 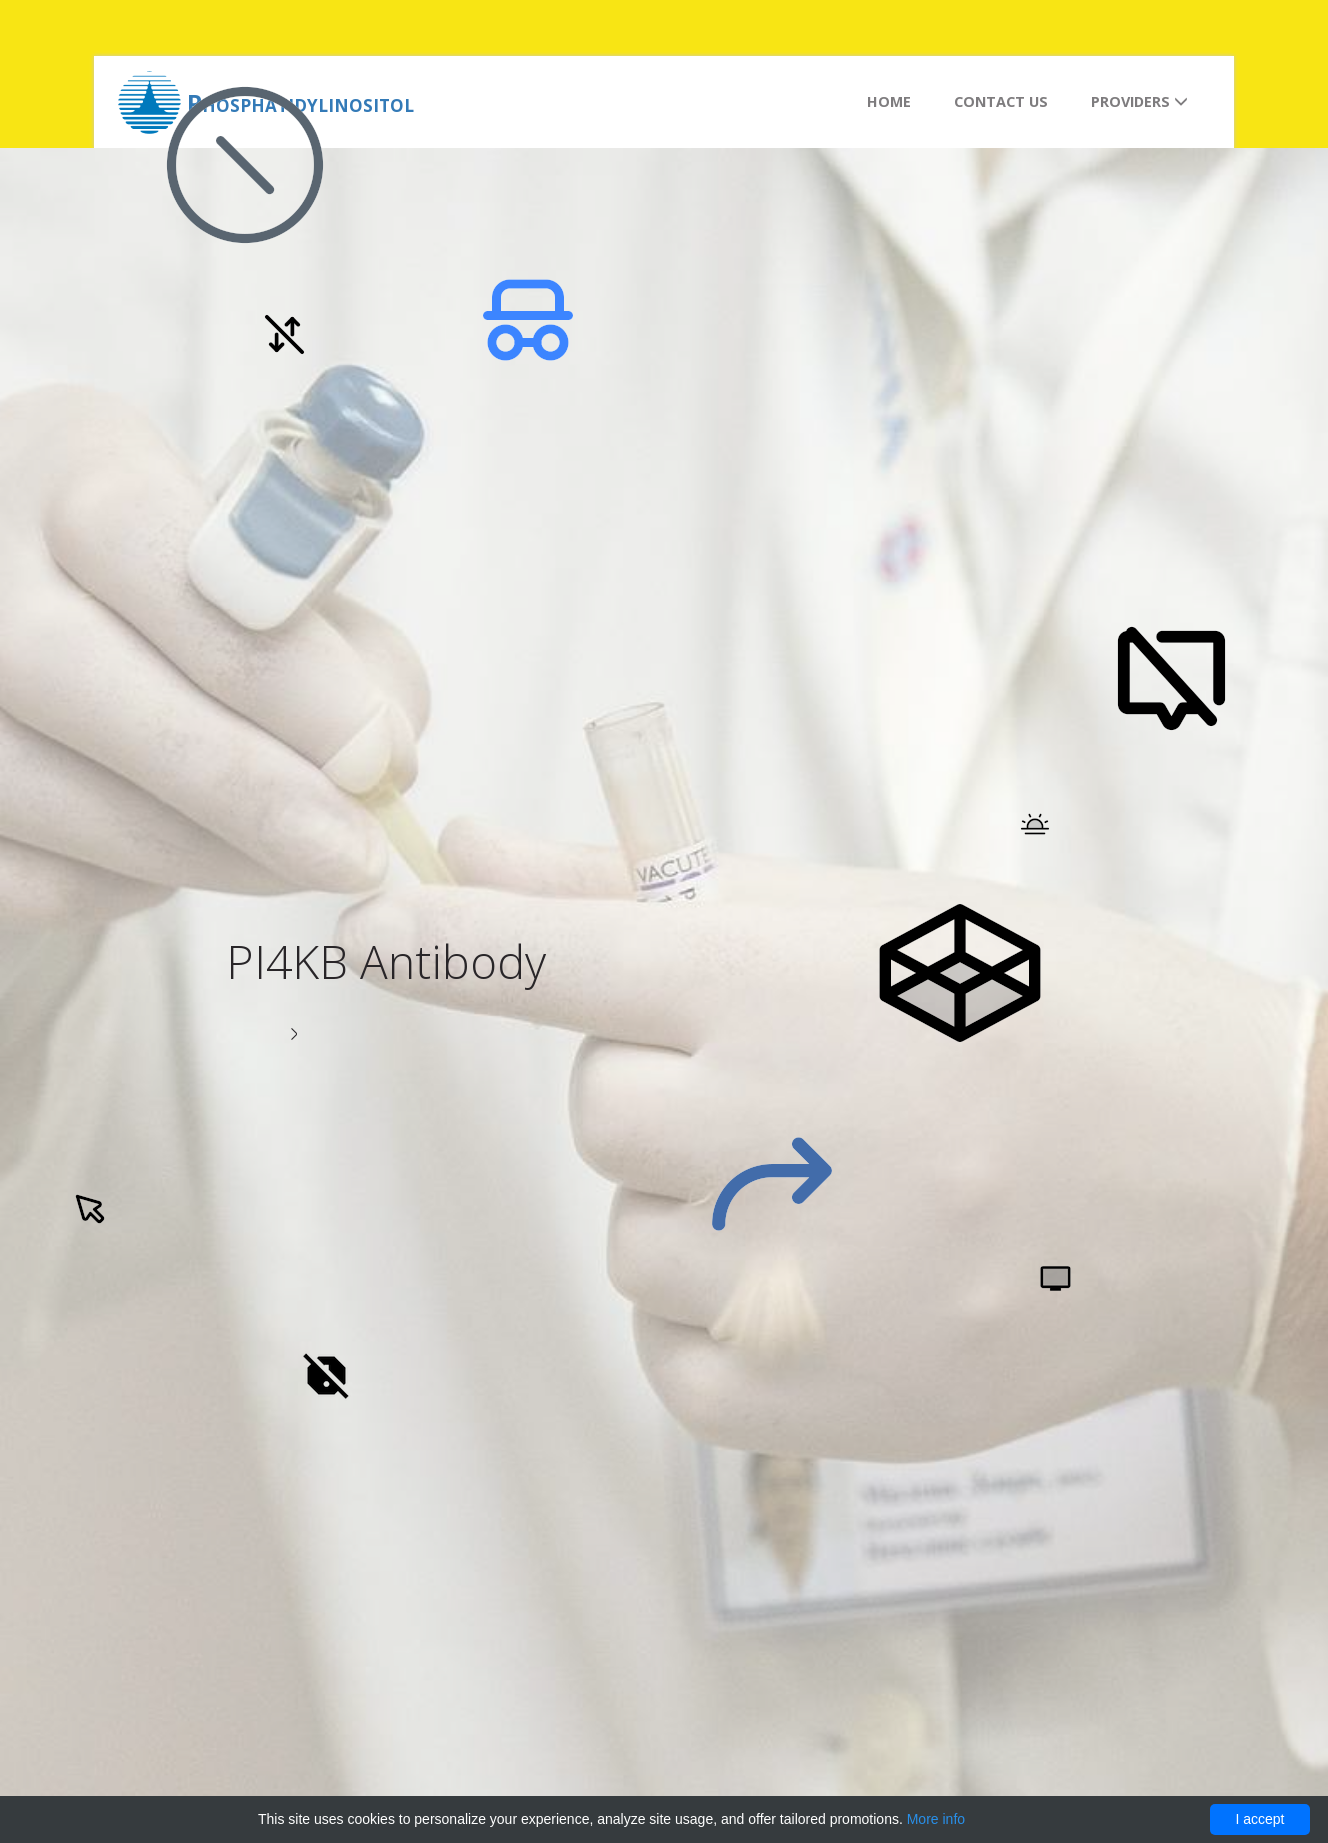 What do you see at coordinates (772, 1184) in the screenshot?
I see `share or forward content` at bounding box center [772, 1184].